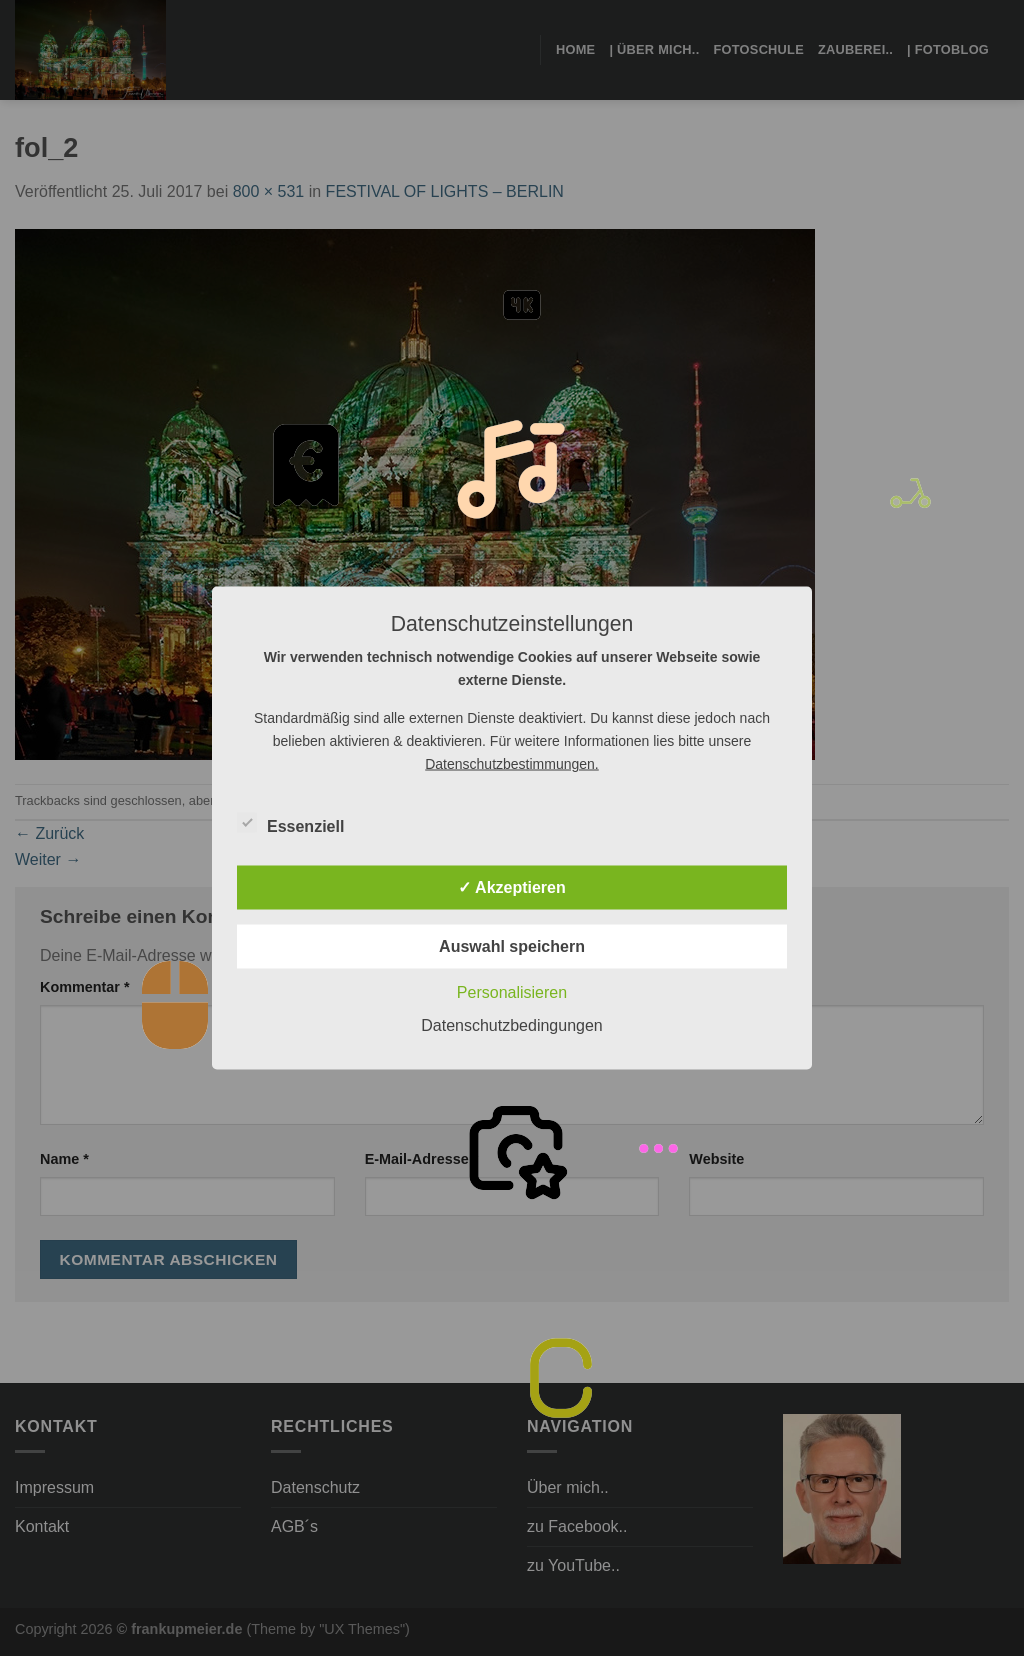 The width and height of the screenshot is (1024, 1656). Describe the element at coordinates (175, 1005) in the screenshot. I see `mouse input device indicator` at that location.